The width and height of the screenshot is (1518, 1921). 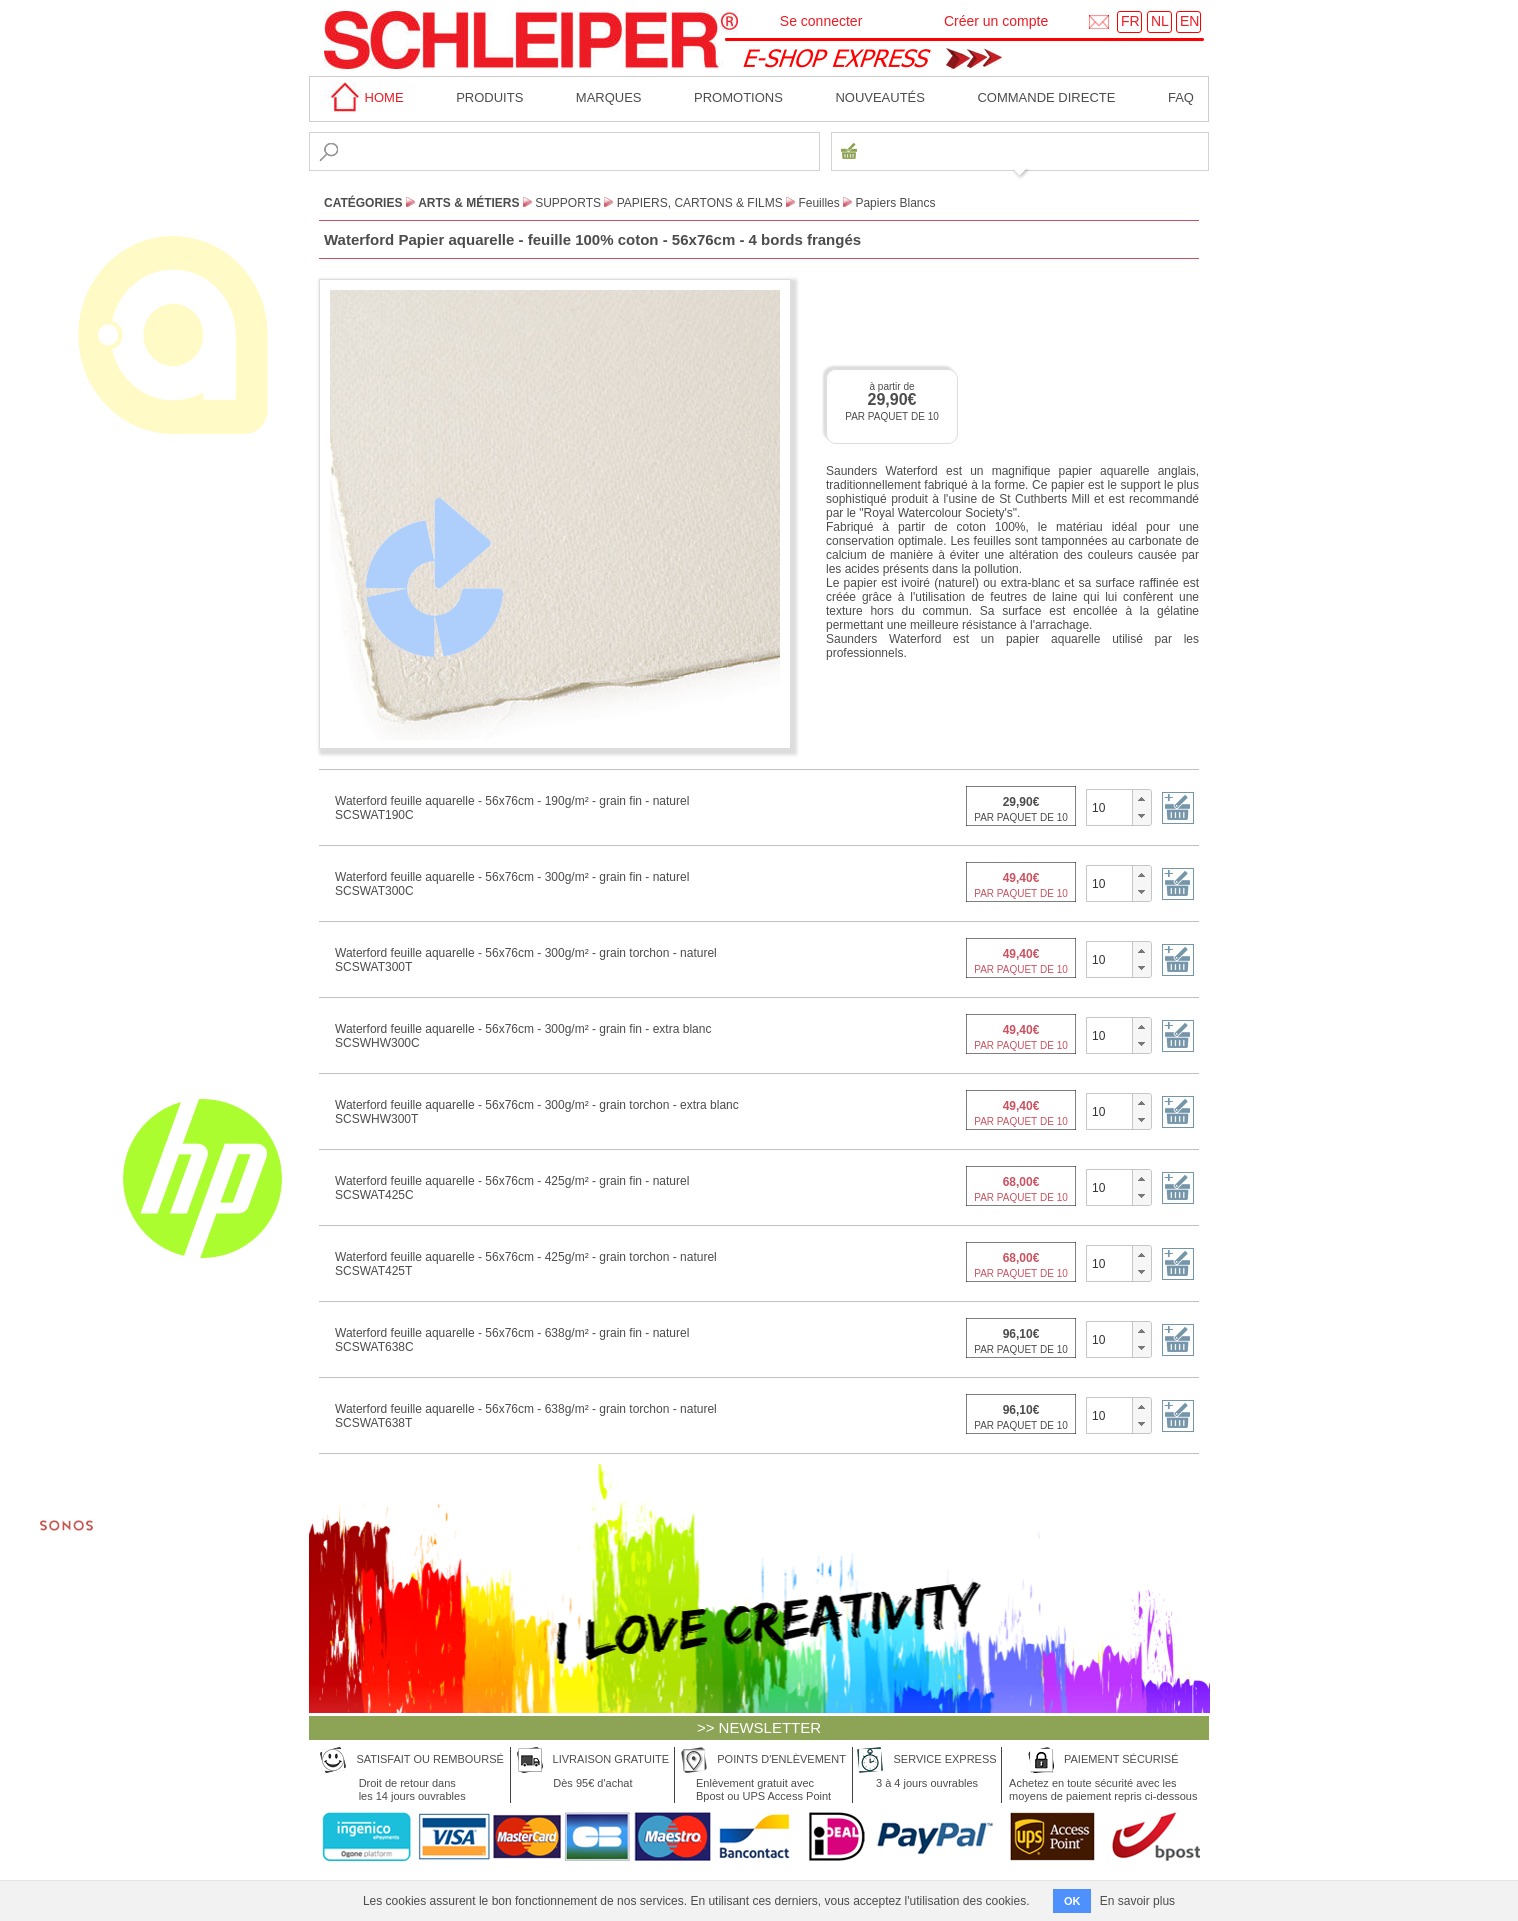 What do you see at coordinates (66, 1525) in the screenshot?
I see `open the Sonos app` at bounding box center [66, 1525].